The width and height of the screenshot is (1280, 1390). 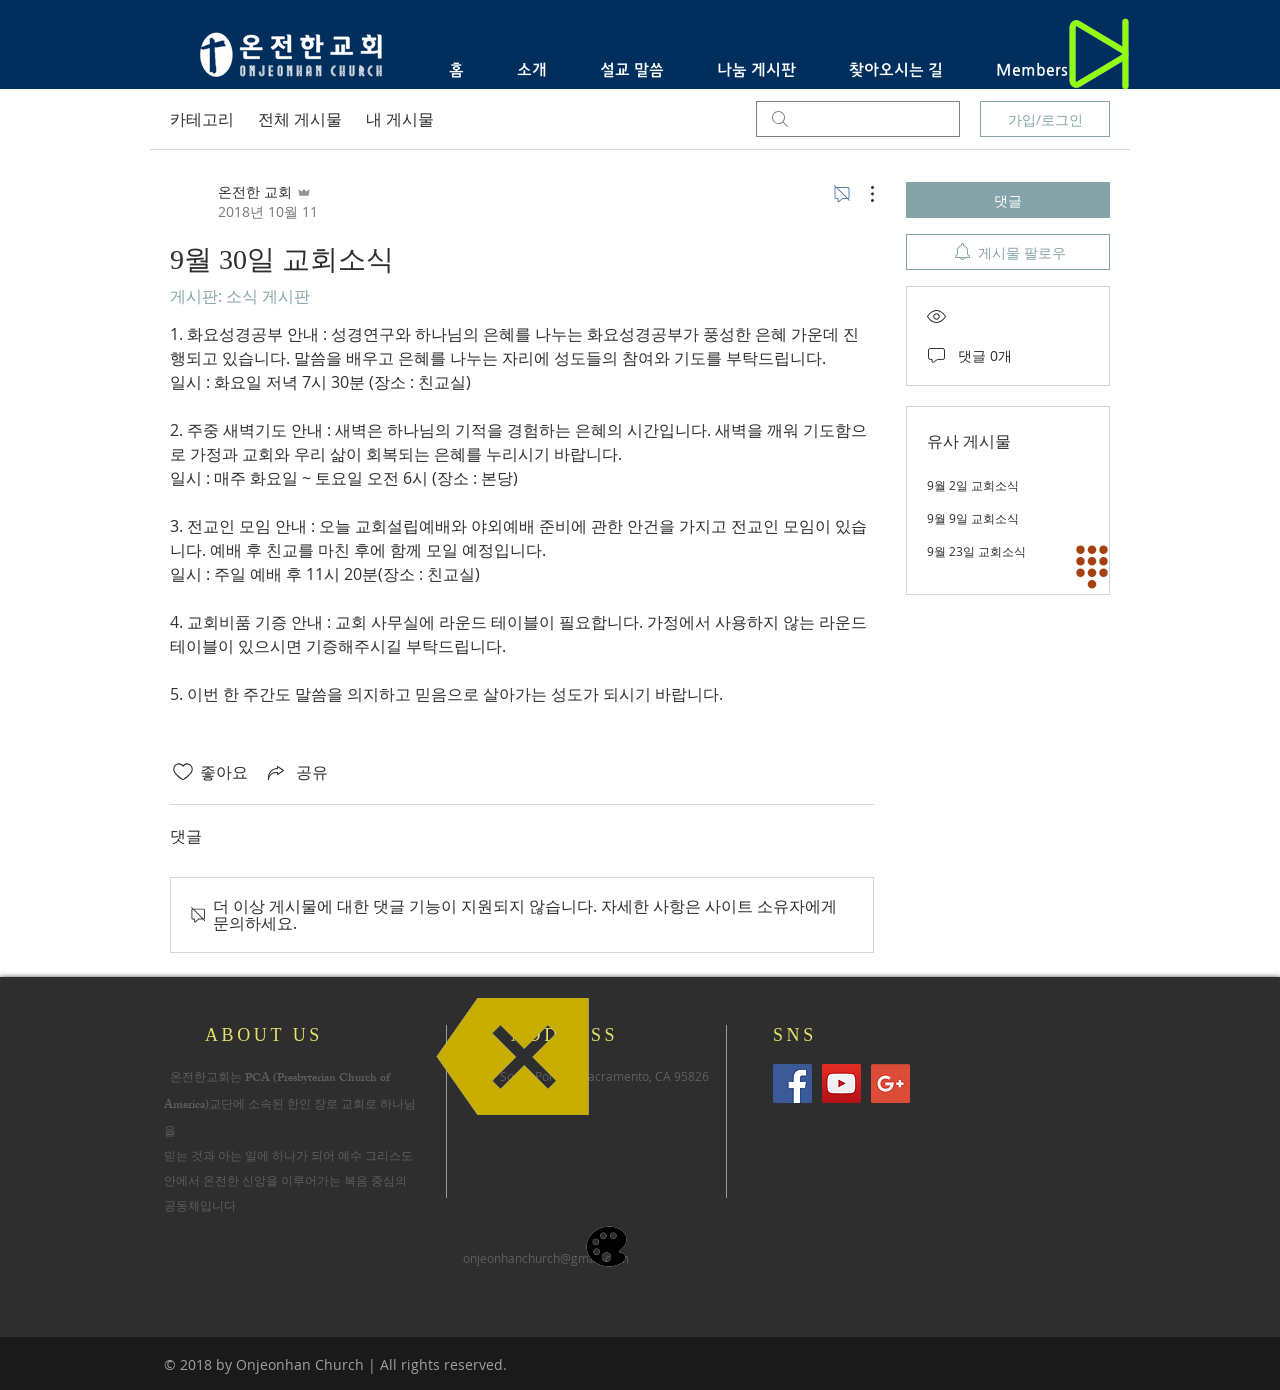 What do you see at coordinates (518, 1056) in the screenshot?
I see `delete the previous character` at bounding box center [518, 1056].